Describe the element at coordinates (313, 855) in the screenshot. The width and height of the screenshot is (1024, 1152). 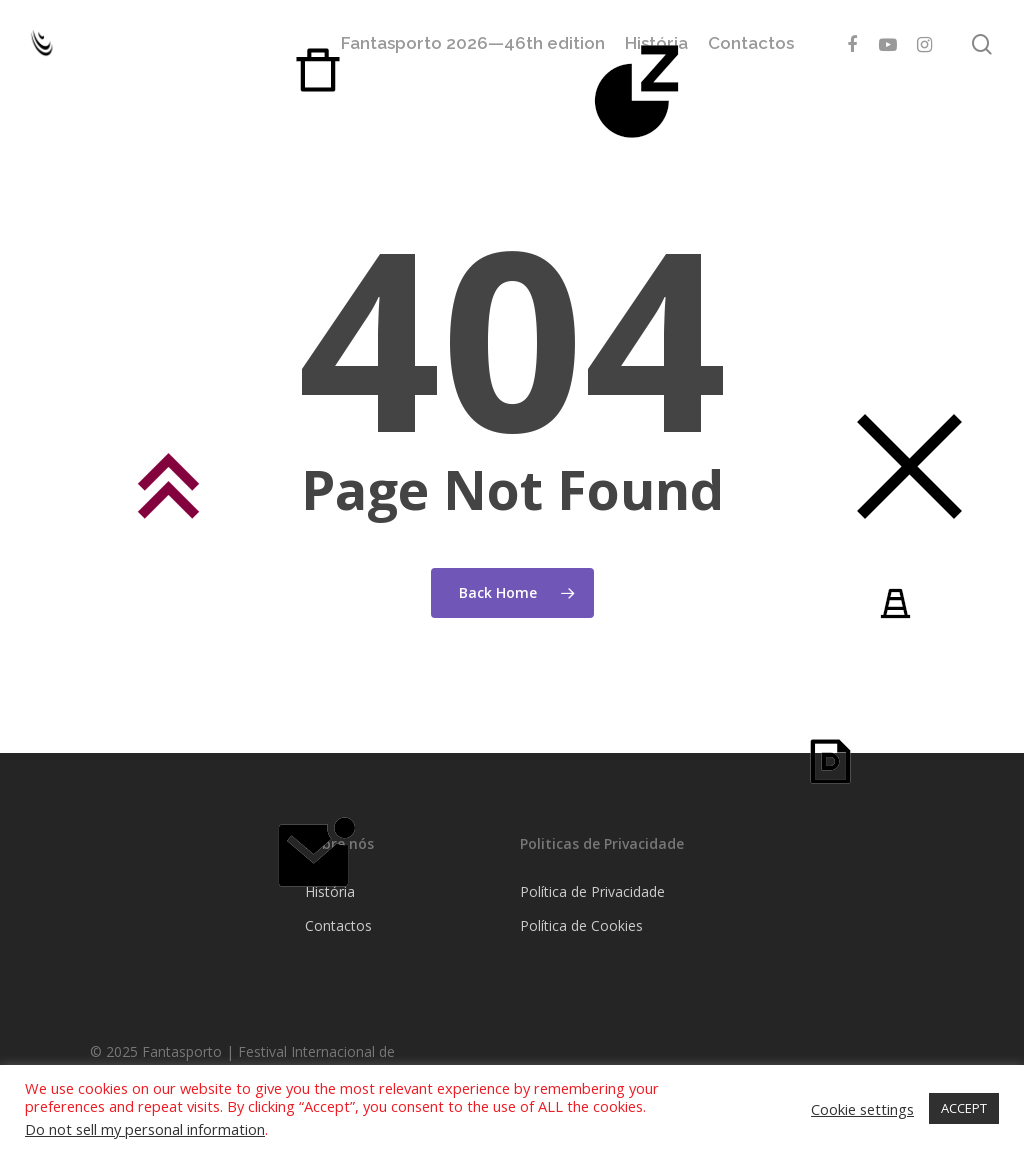
I see `indicates unread mail or messages` at that location.